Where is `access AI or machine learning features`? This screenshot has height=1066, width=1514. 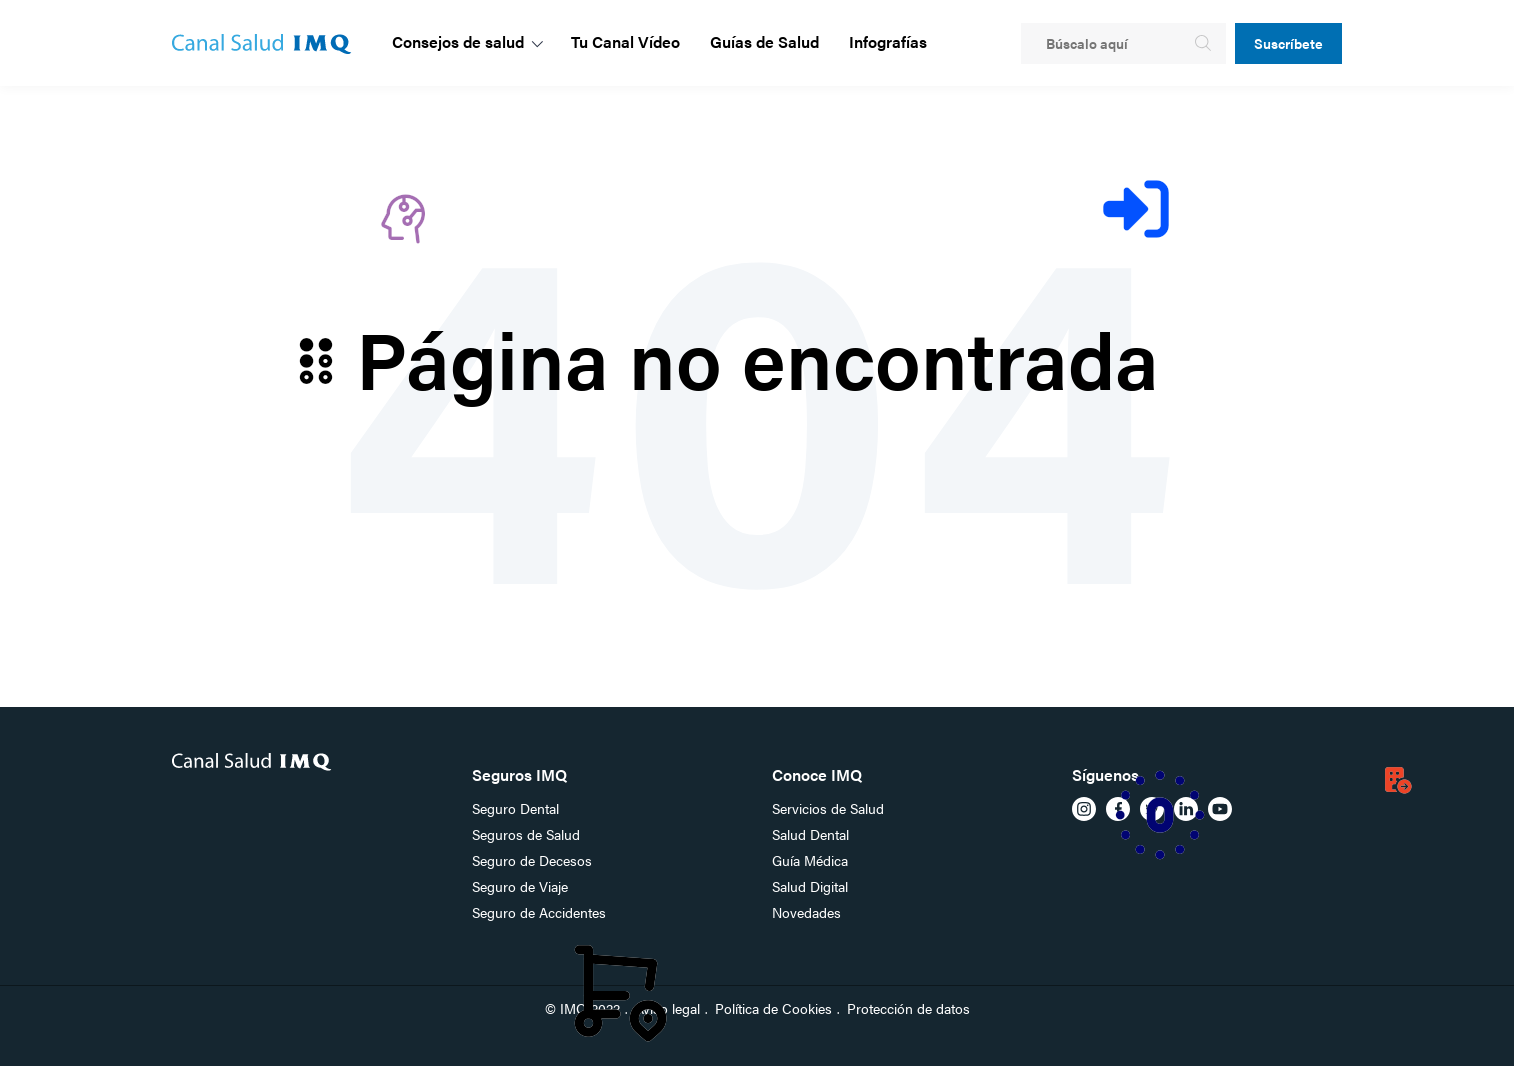 access AI or machine learning features is located at coordinates (404, 219).